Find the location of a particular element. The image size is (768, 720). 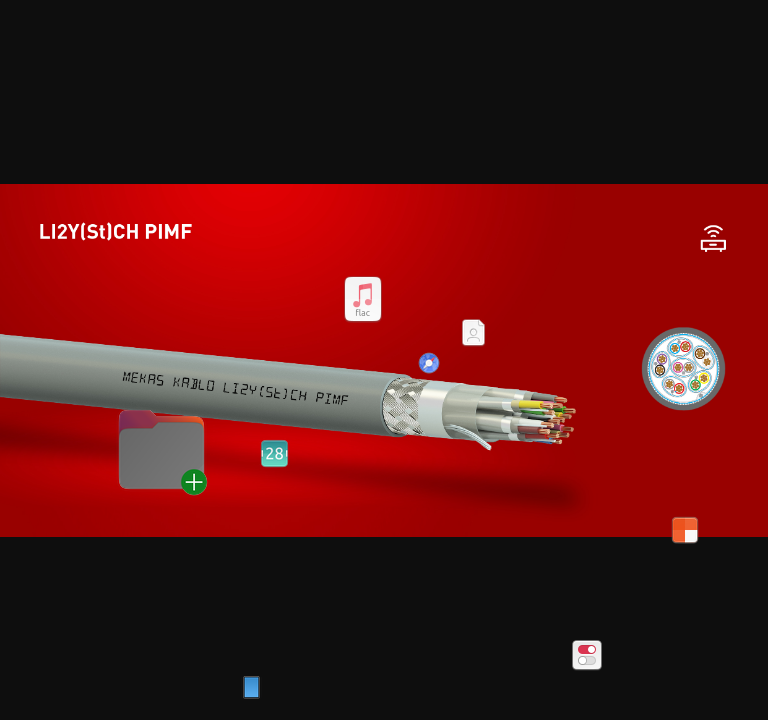

iPad Air device icon is located at coordinates (251, 687).